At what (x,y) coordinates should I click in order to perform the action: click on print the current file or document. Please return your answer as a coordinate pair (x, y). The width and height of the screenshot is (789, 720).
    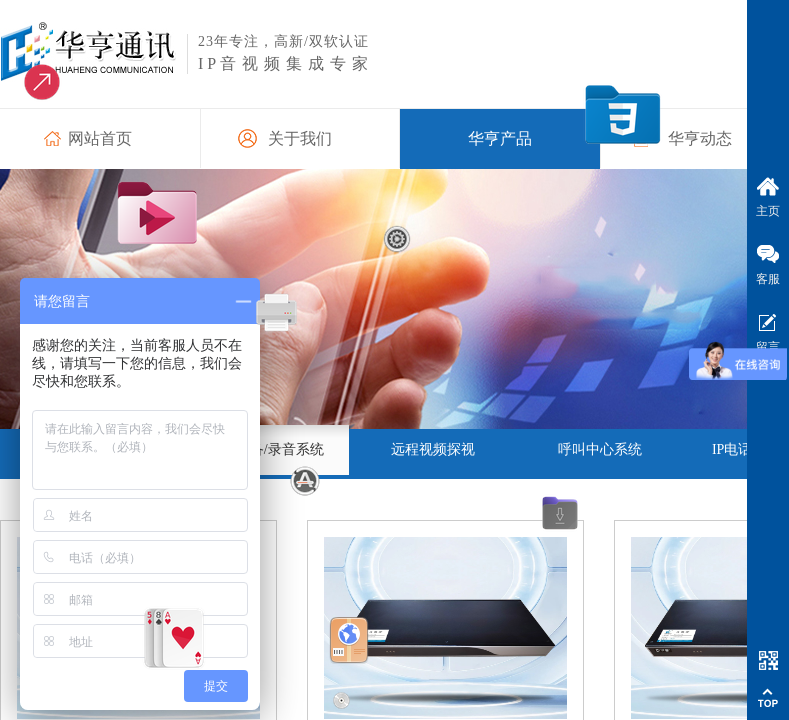
    Looking at the image, I should click on (276, 312).